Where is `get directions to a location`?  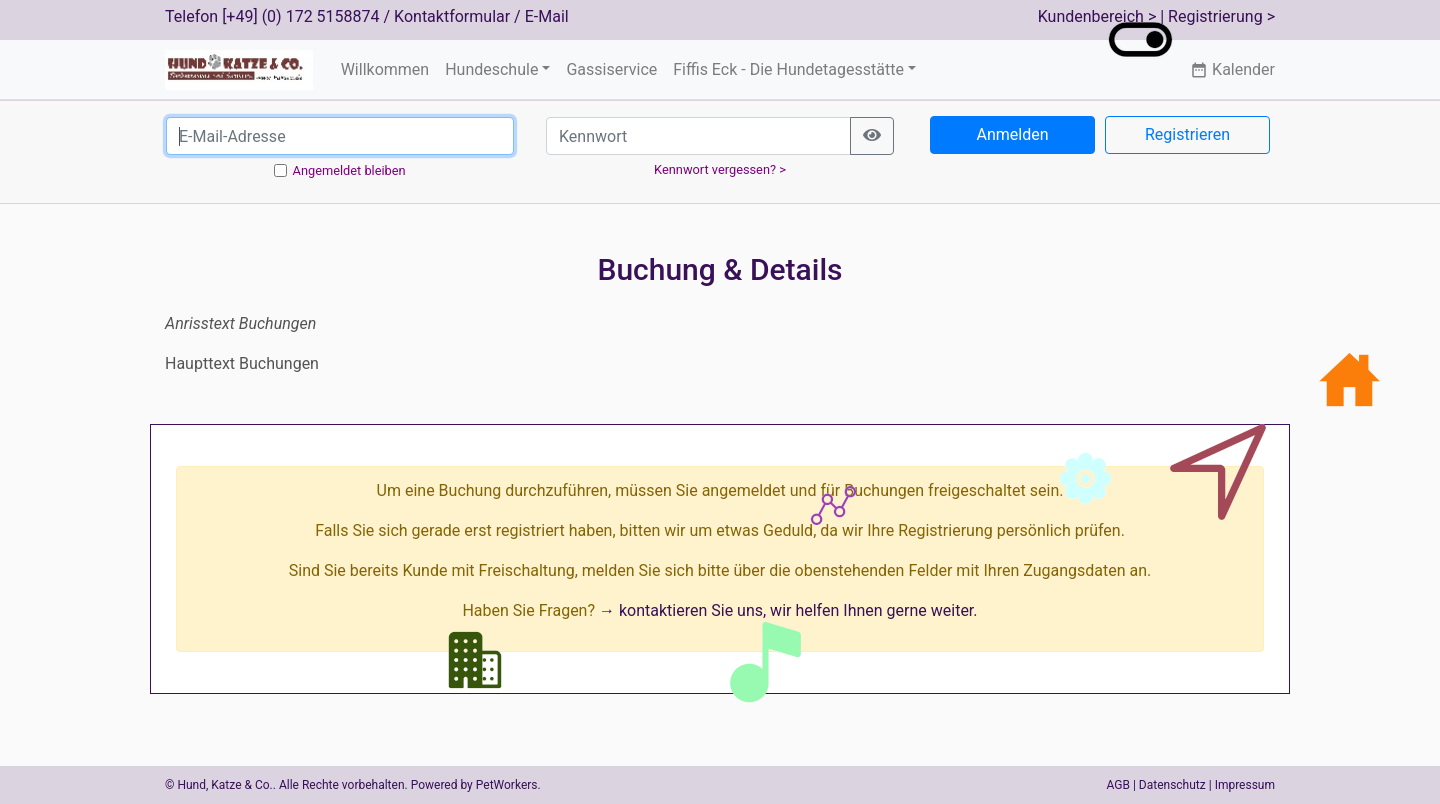
get directions to a location is located at coordinates (1218, 472).